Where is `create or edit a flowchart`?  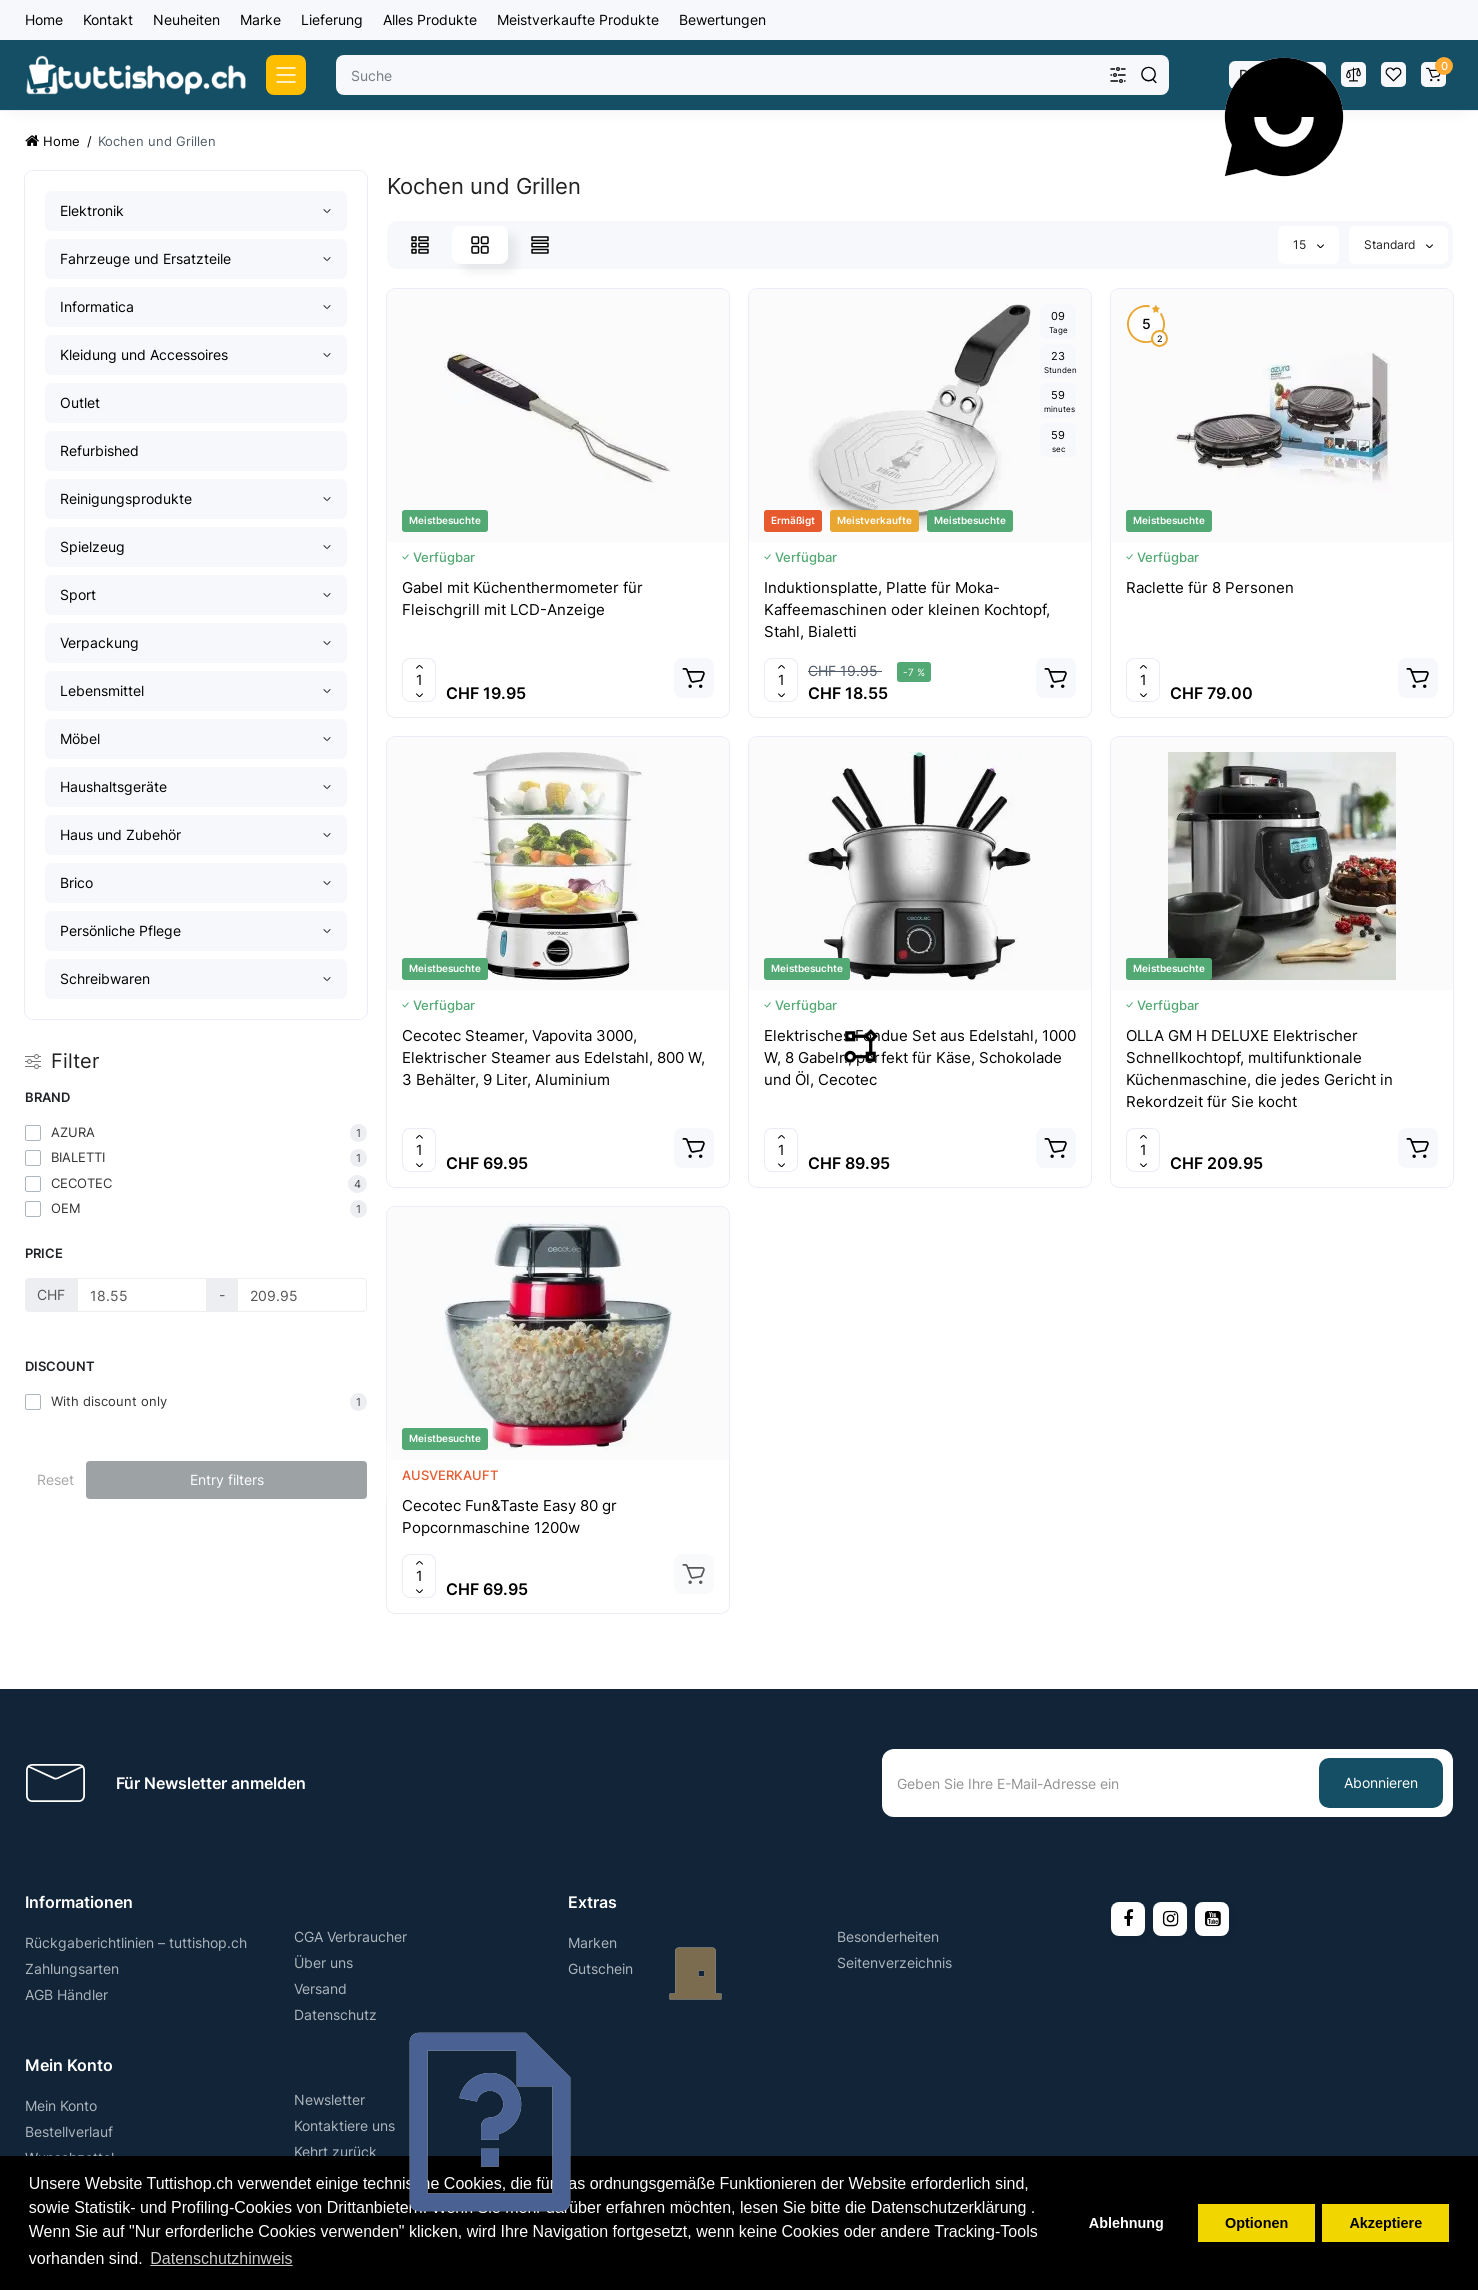 create or edit a flowchart is located at coordinates (860, 1046).